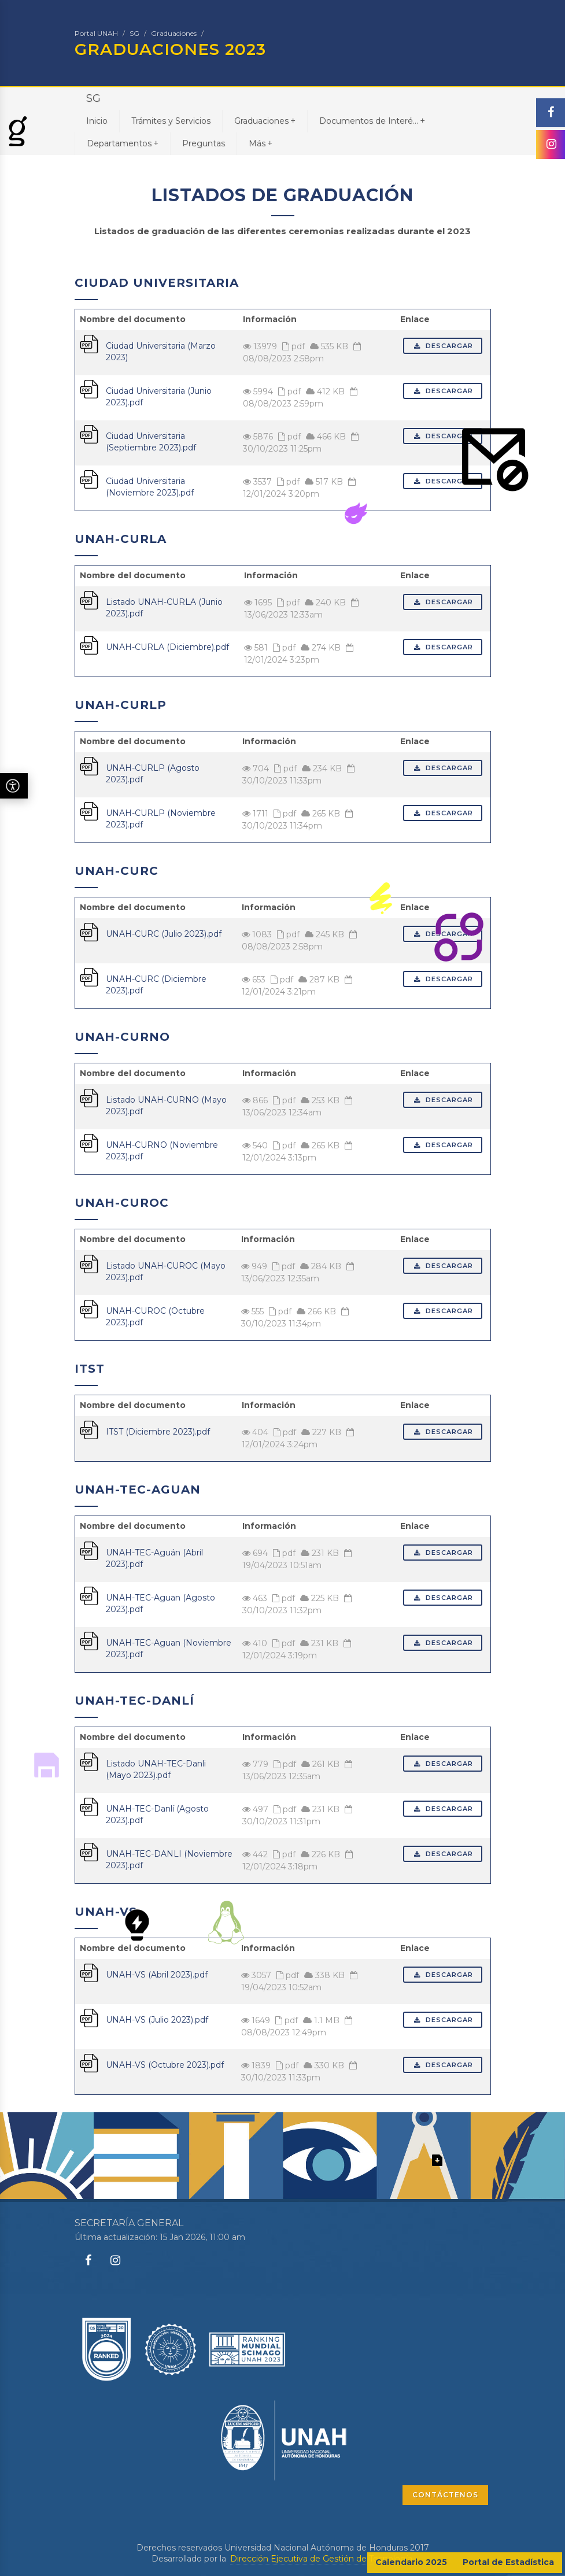  Describe the element at coordinates (437, 2160) in the screenshot. I see `download this file` at that location.